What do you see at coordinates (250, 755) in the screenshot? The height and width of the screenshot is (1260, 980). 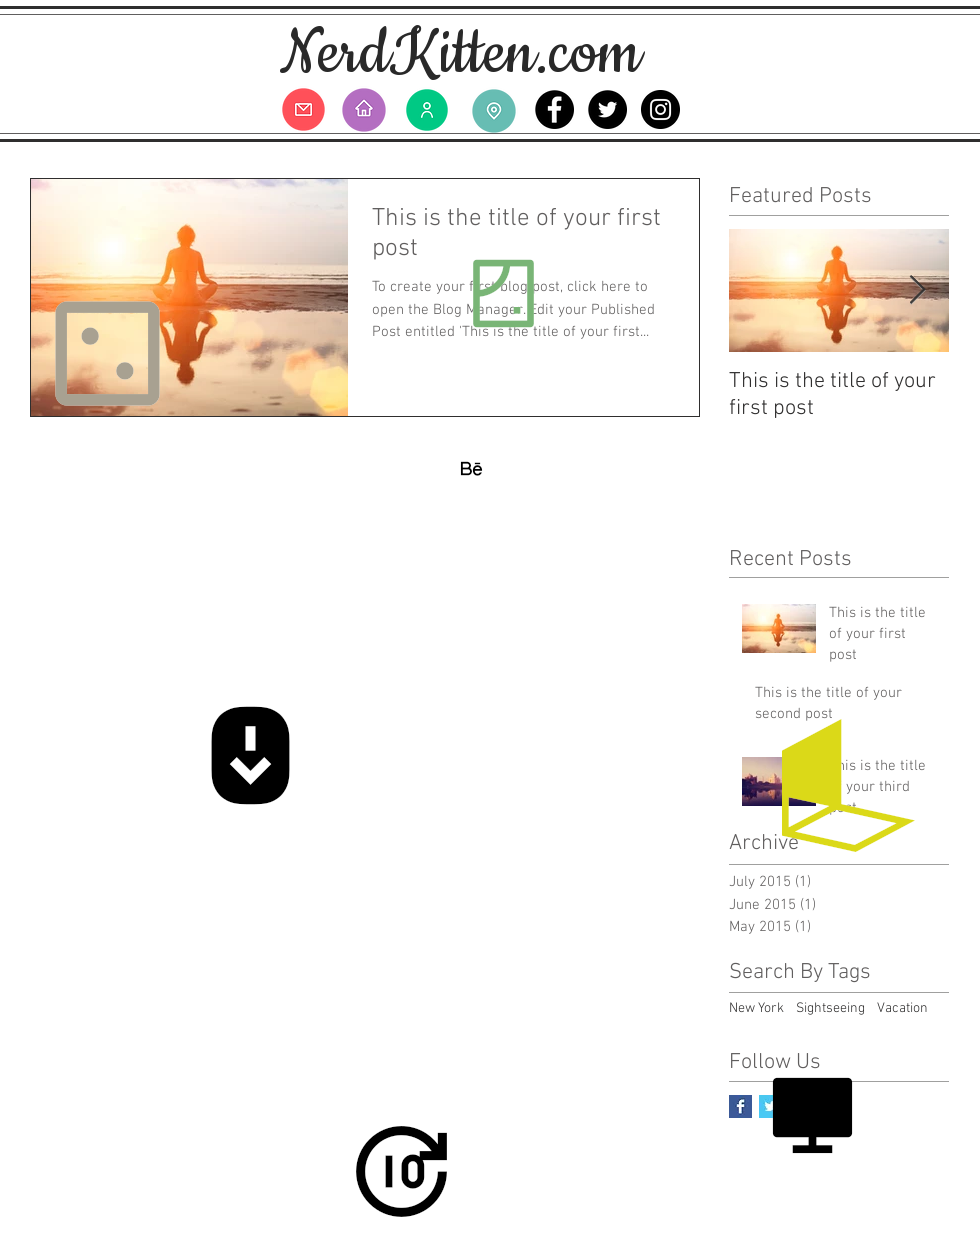 I see `scroll to the bottom of the page` at bounding box center [250, 755].